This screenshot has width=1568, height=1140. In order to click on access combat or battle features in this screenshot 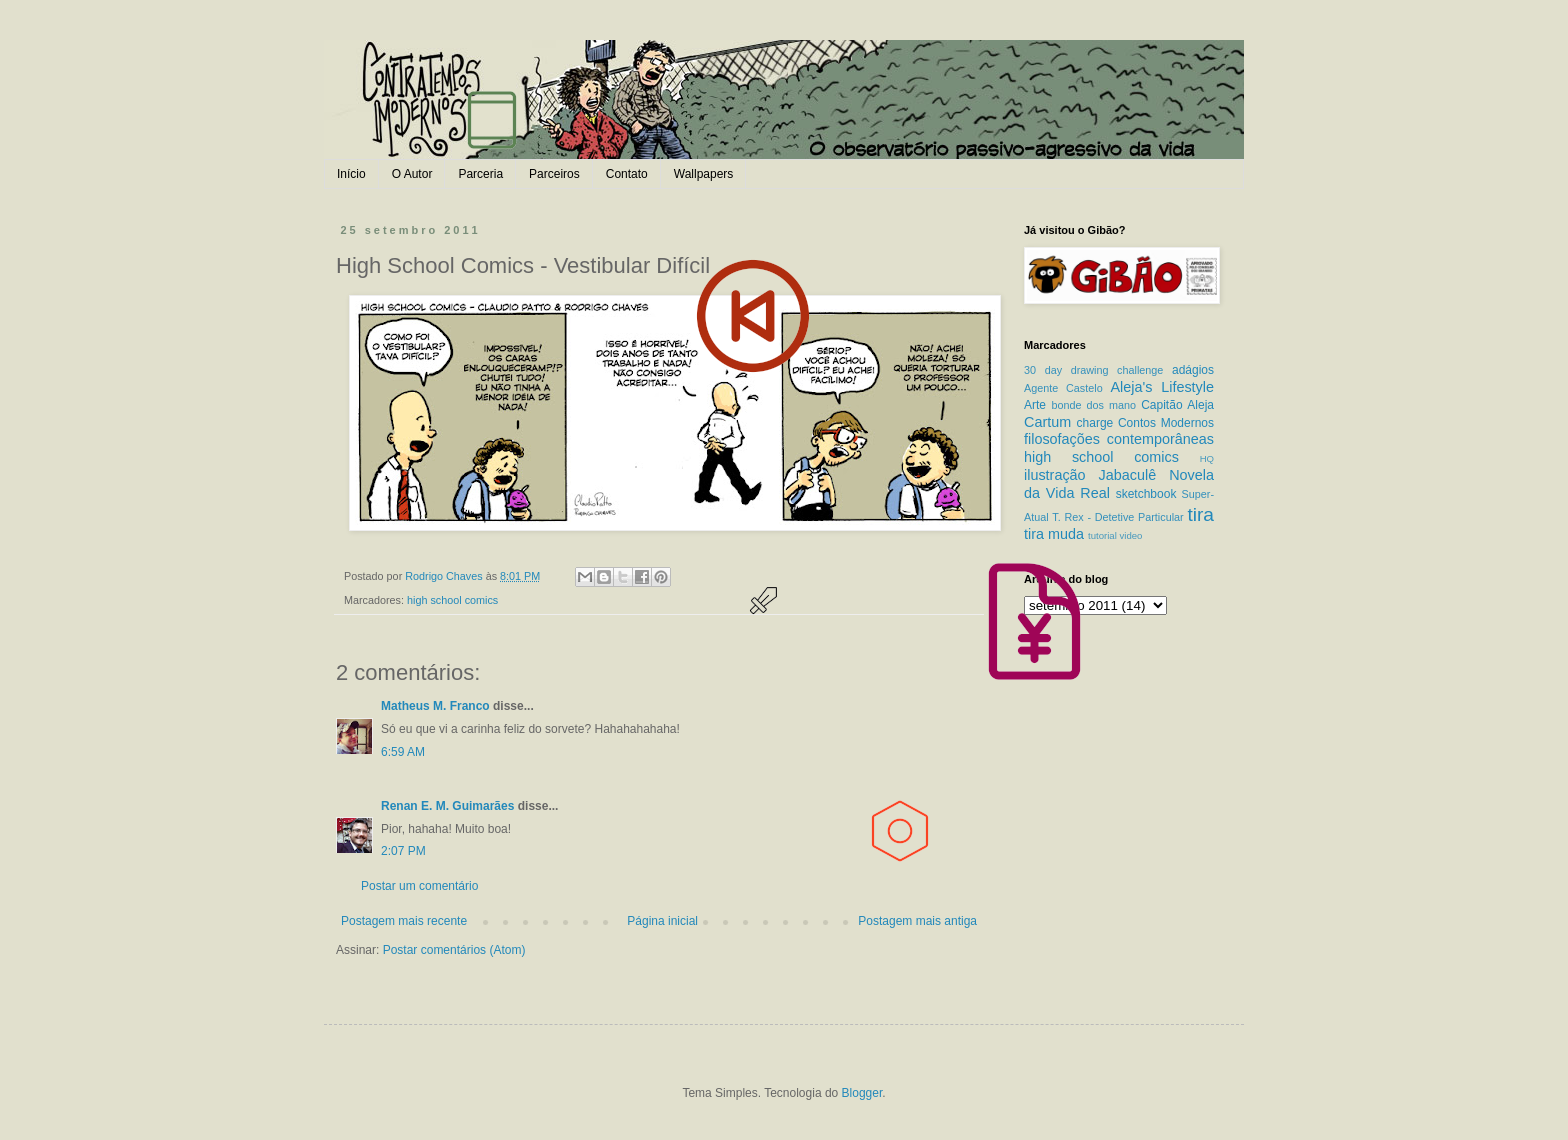, I will do `click(764, 600)`.